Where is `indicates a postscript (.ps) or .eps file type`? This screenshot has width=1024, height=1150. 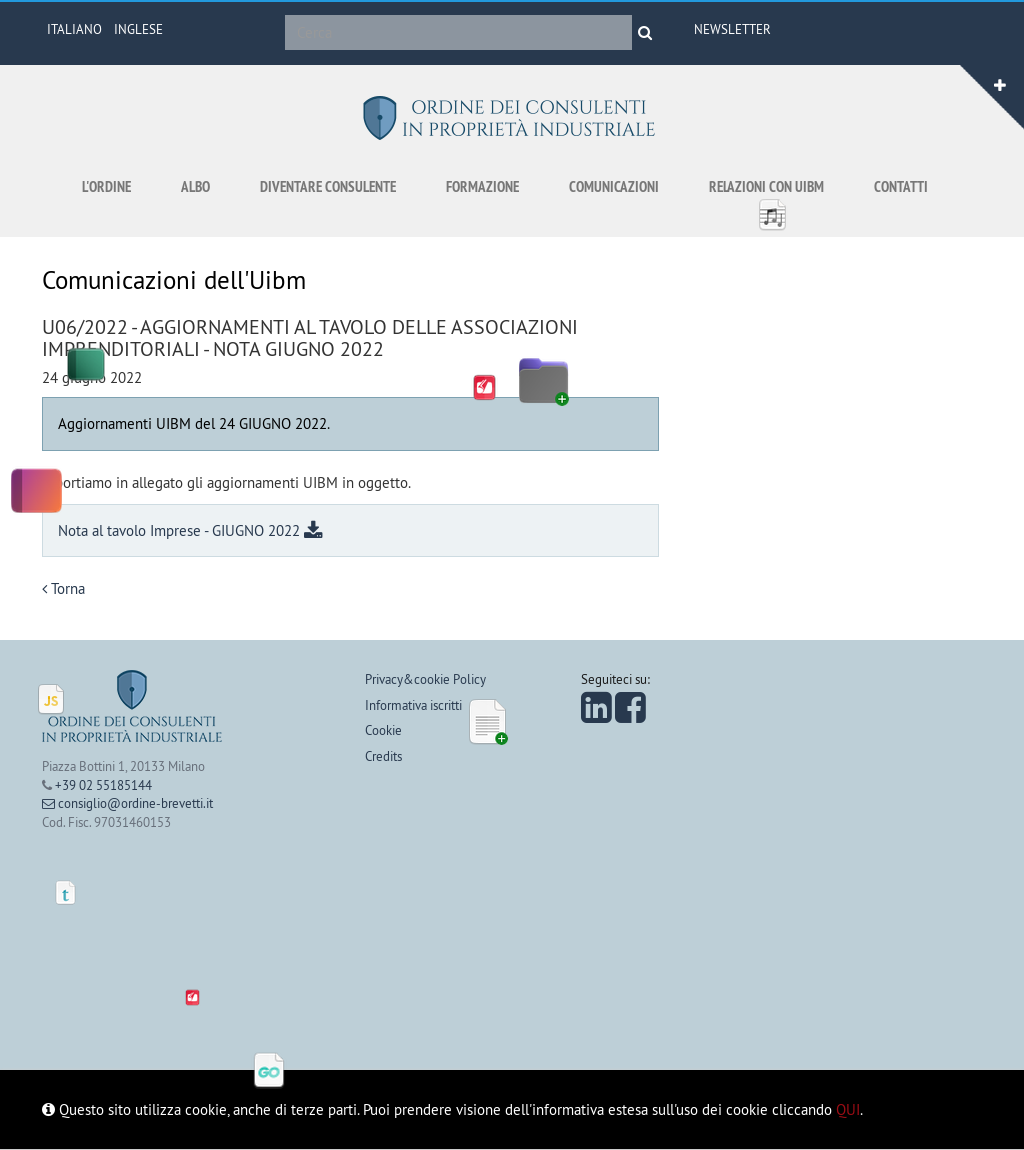
indicates a postscript (.ps) or .eps file type is located at coordinates (484, 387).